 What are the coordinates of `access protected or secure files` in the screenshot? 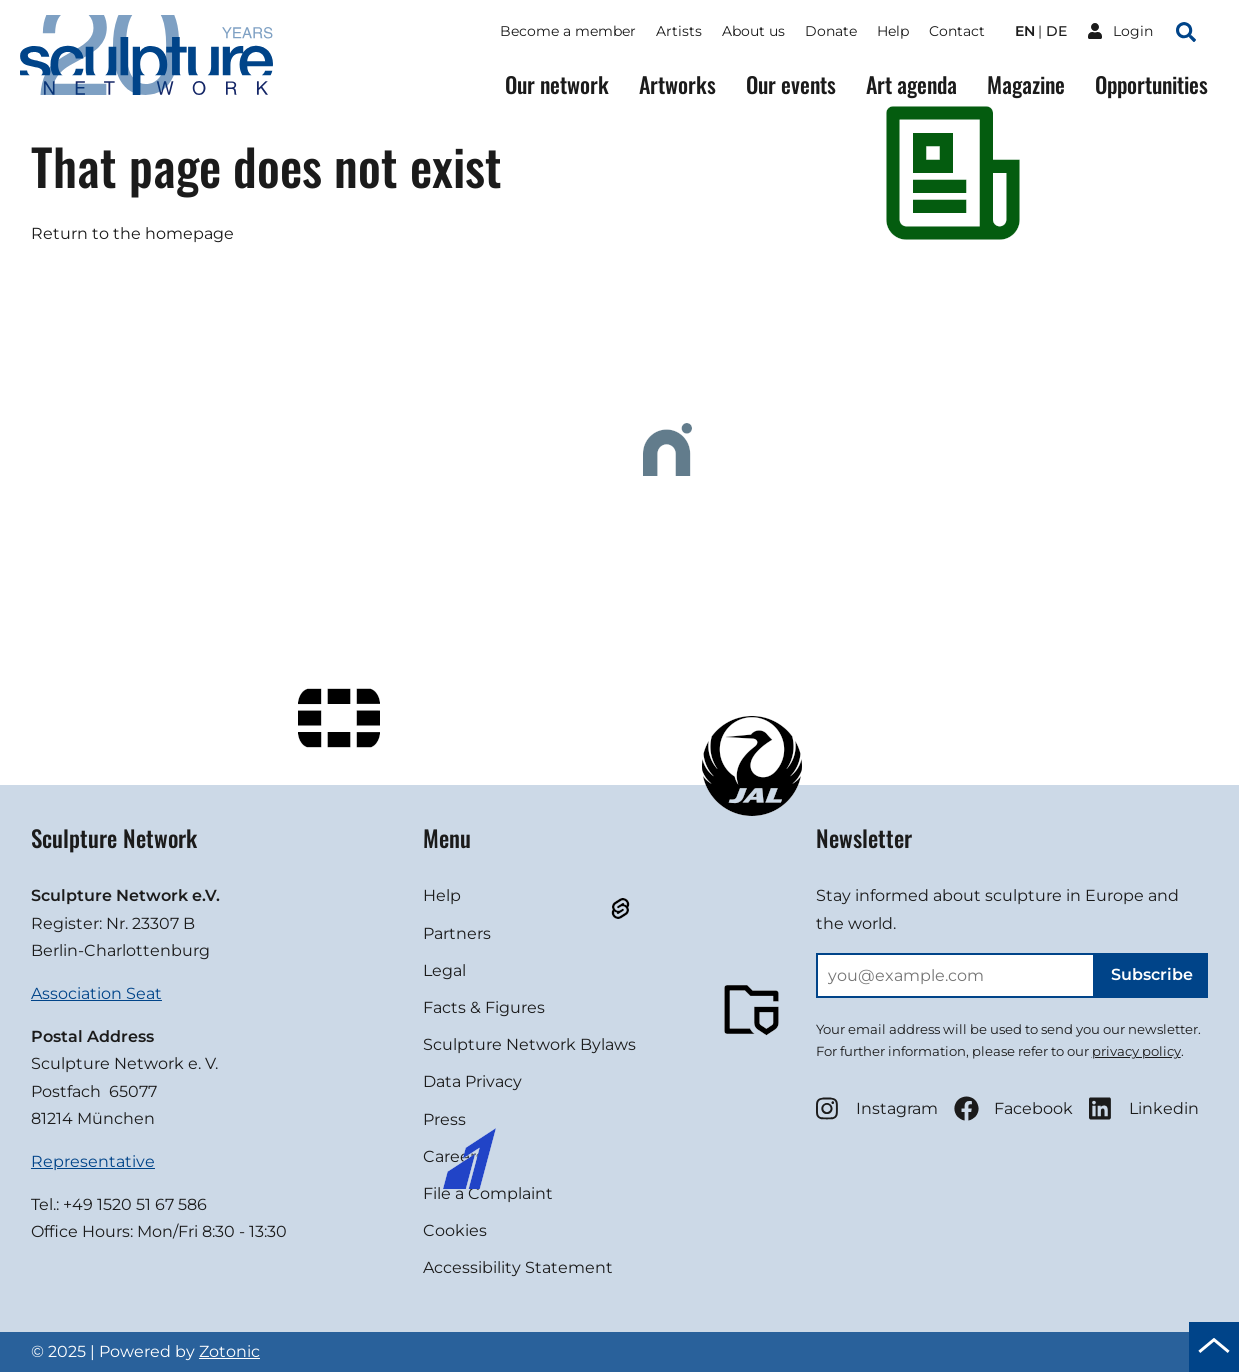 It's located at (751, 1009).